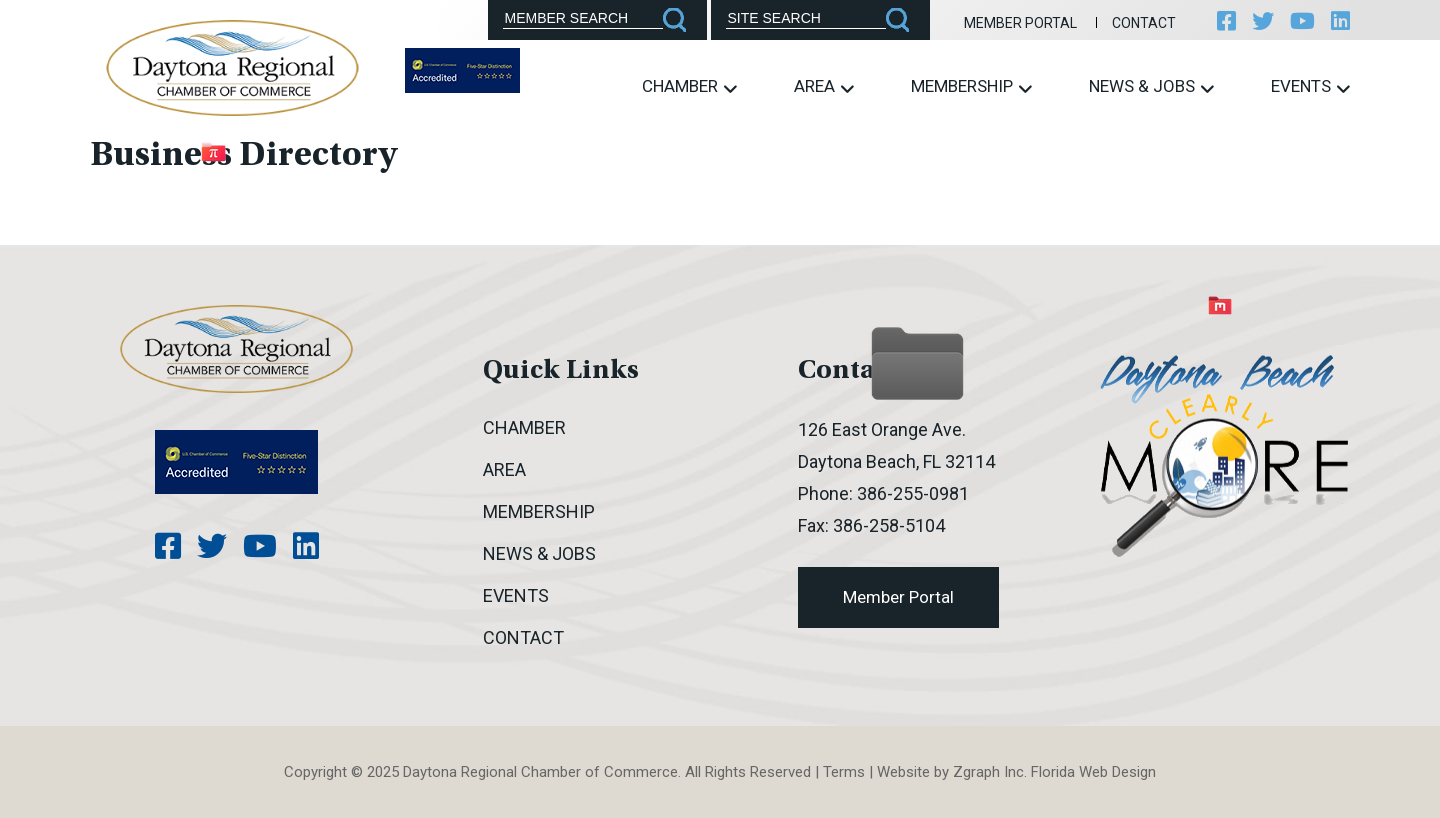 Image resolution: width=1440 pixels, height=818 pixels. I want to click on open mathematics folder, so click(213, 152).